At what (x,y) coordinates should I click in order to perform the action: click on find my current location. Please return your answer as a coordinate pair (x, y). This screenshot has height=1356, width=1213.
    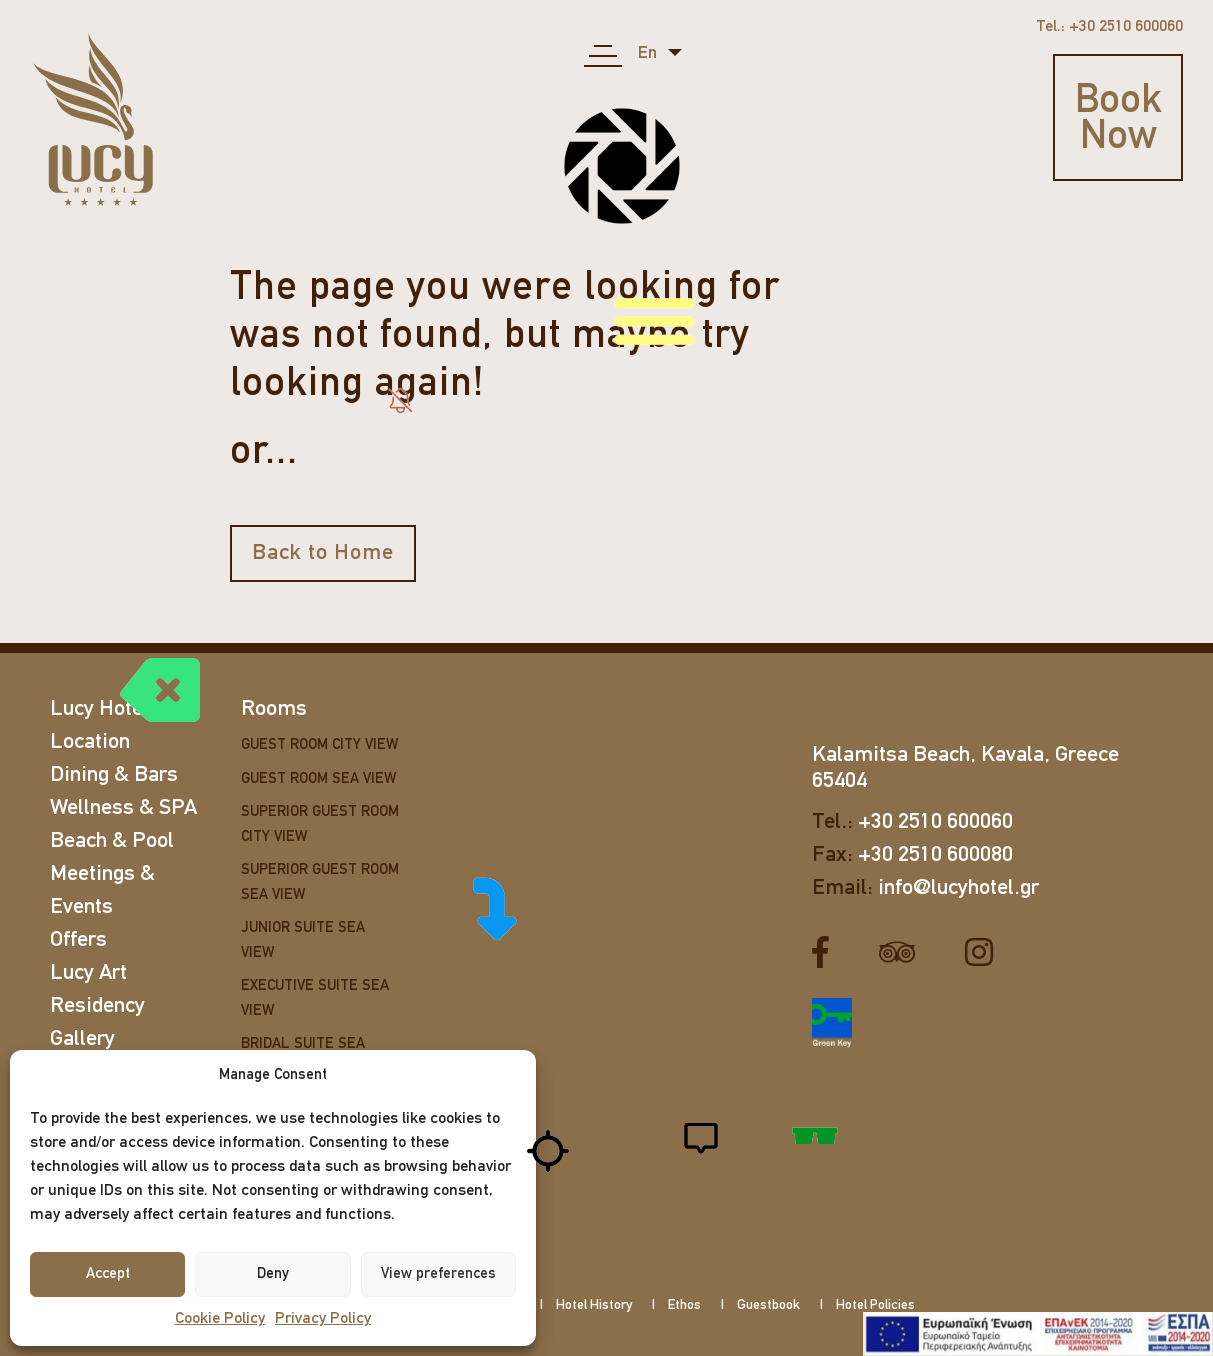
    Looking at the image, I should click on (548, 1151).